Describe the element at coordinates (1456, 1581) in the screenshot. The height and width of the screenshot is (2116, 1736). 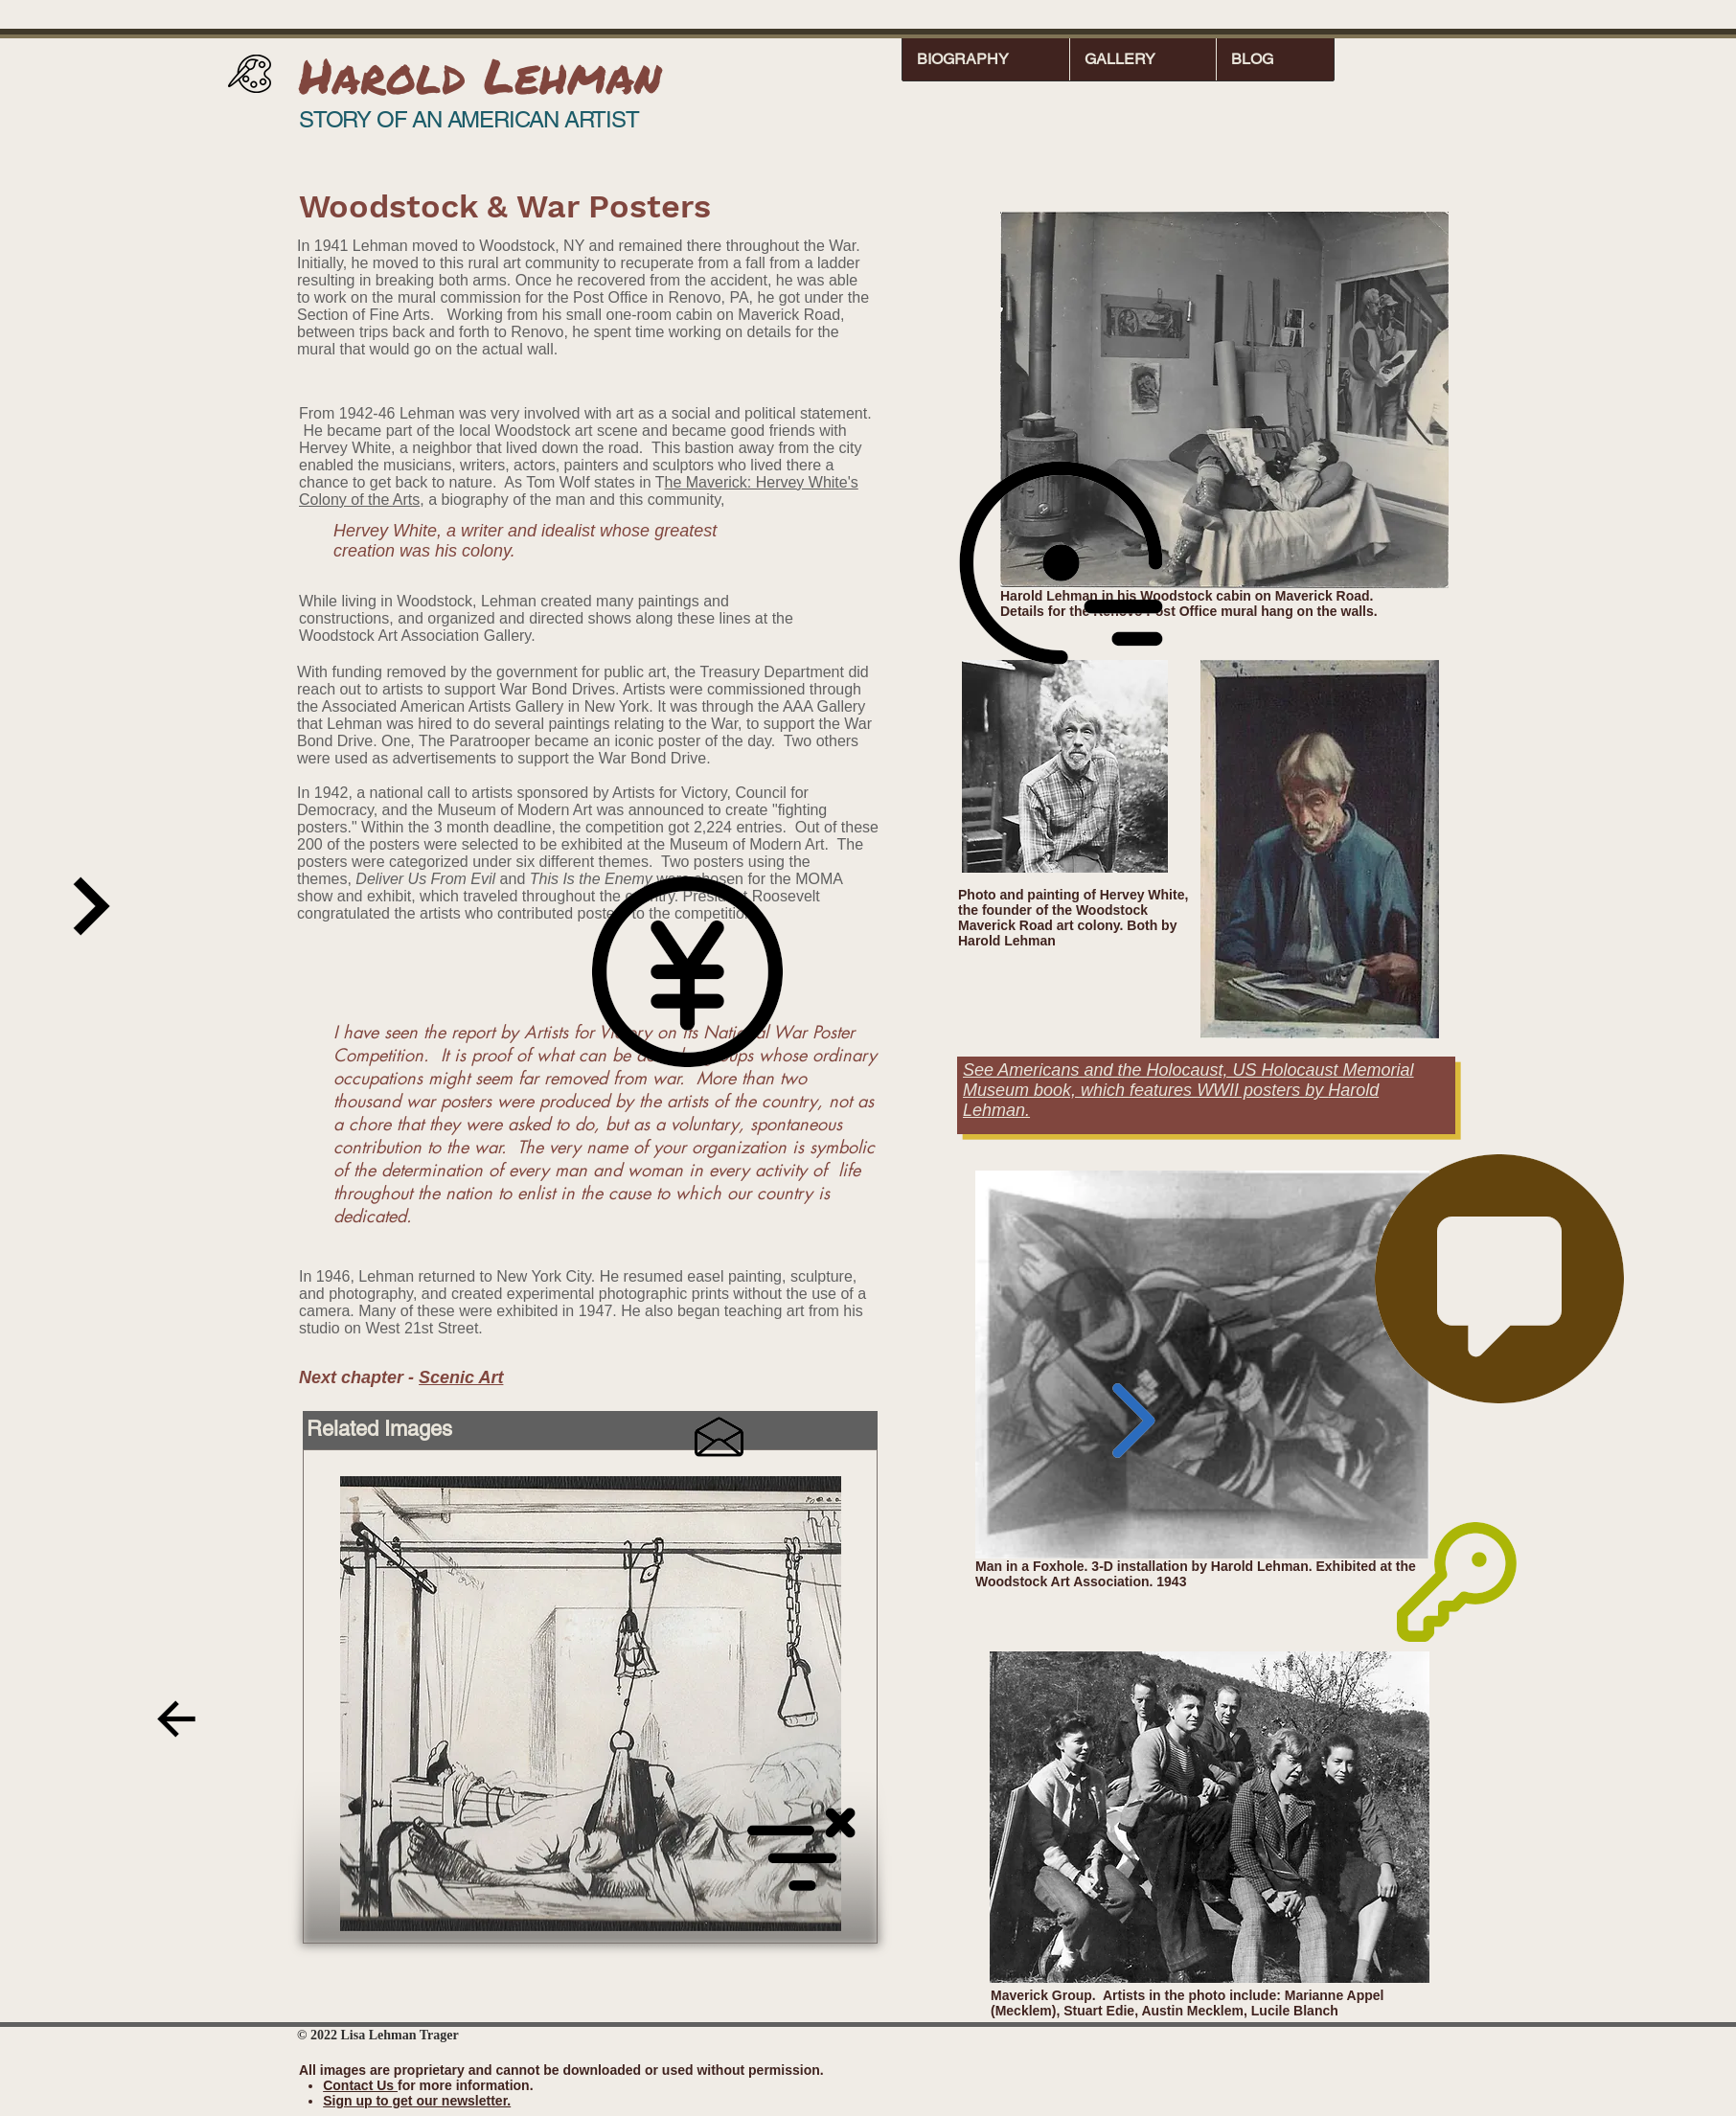
I see `access security or authentication settings` at that location.